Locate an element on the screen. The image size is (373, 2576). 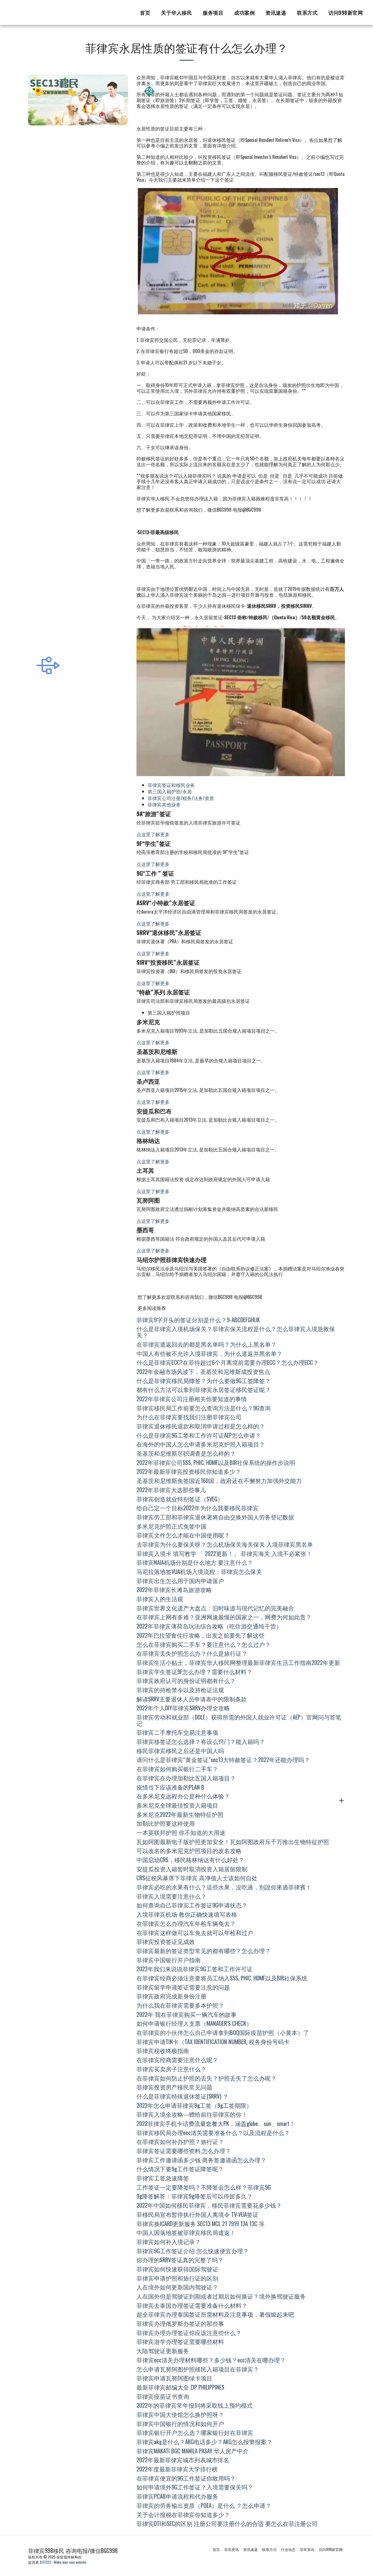
pan or move camera position is located at coordinates (341, 1800).